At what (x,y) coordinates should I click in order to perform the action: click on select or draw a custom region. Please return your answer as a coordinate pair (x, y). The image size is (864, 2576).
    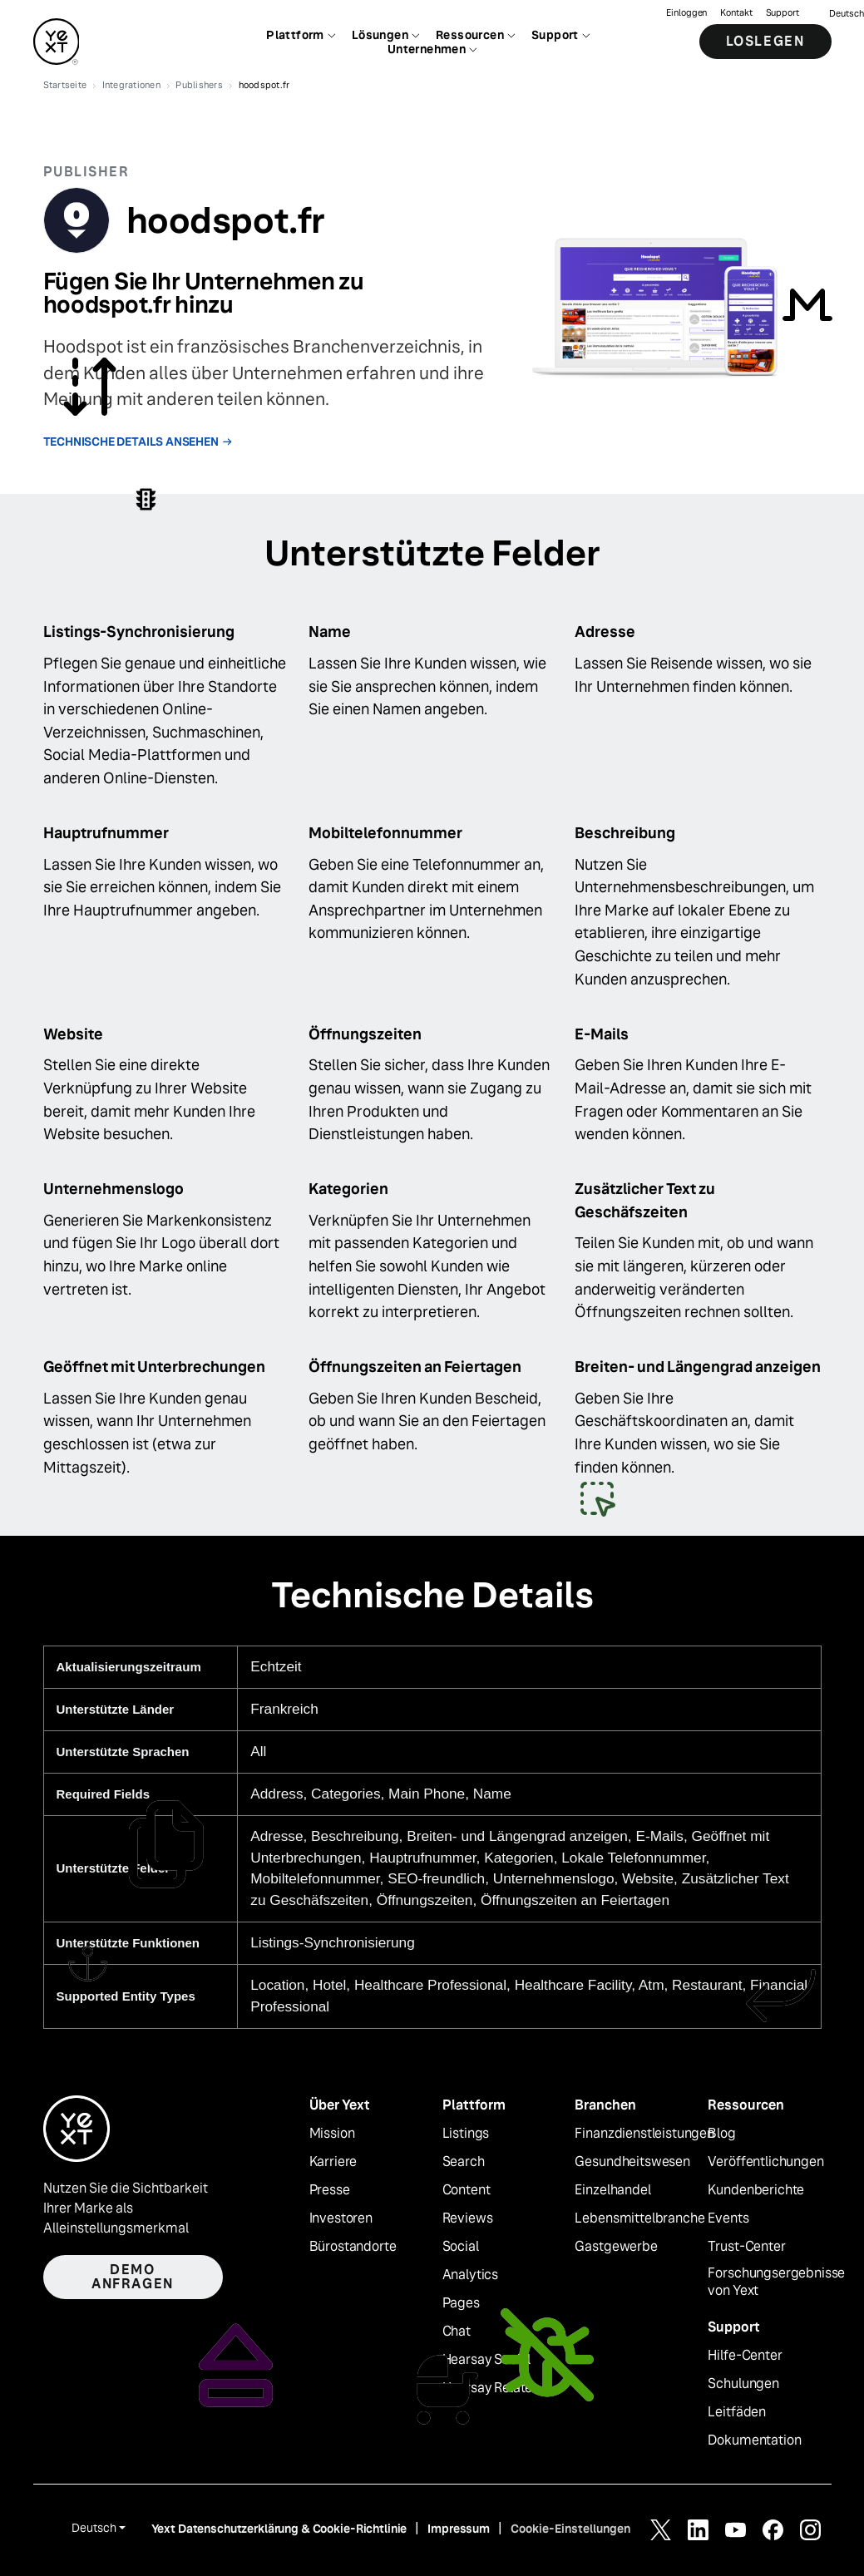
    Looking at the image, I should click on (597, 1498).